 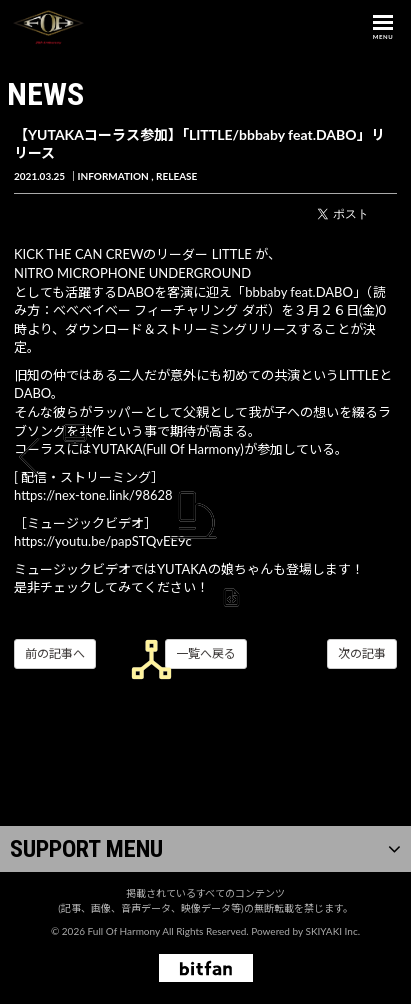 What do you see at coordinates (75, 434) in the screenshot?
I see `switch to desktop view` at bounding box center [75, 434].